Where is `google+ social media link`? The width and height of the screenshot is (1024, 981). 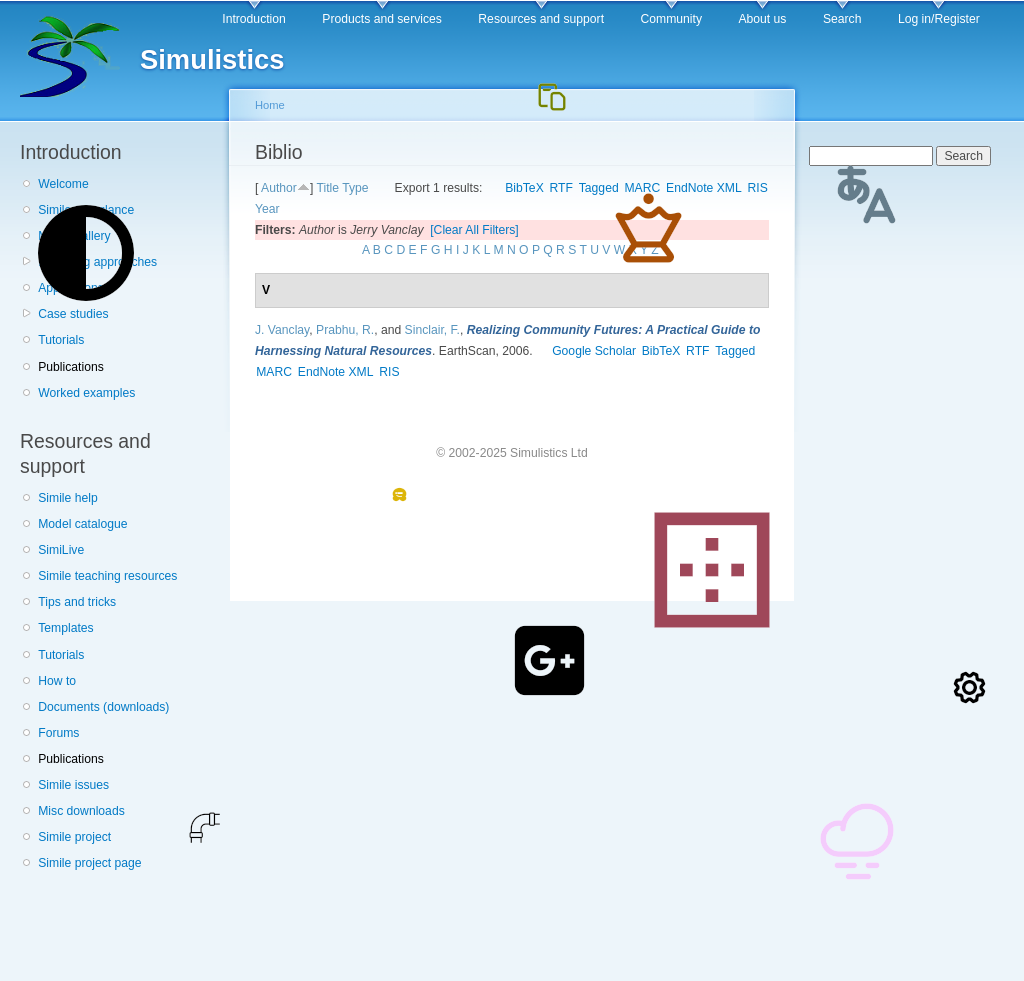
google+ social media link is located at coordinates (549, 660).